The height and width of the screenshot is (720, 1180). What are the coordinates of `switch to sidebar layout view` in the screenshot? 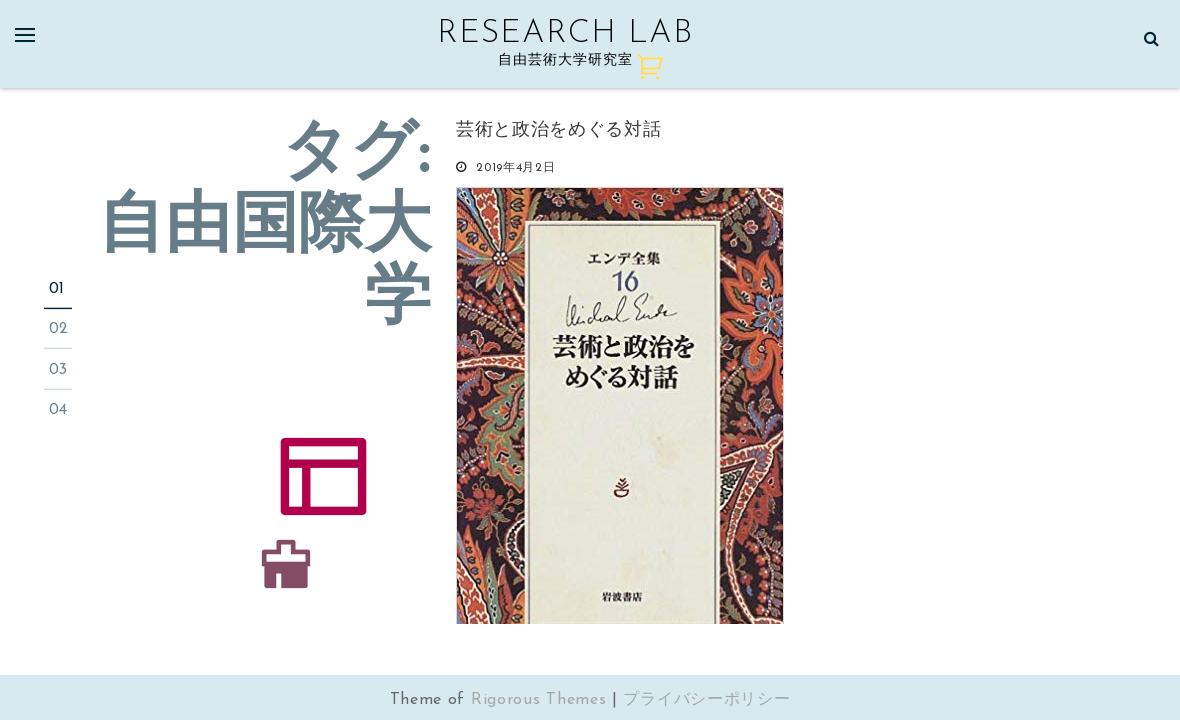 It's located at (323, 476).